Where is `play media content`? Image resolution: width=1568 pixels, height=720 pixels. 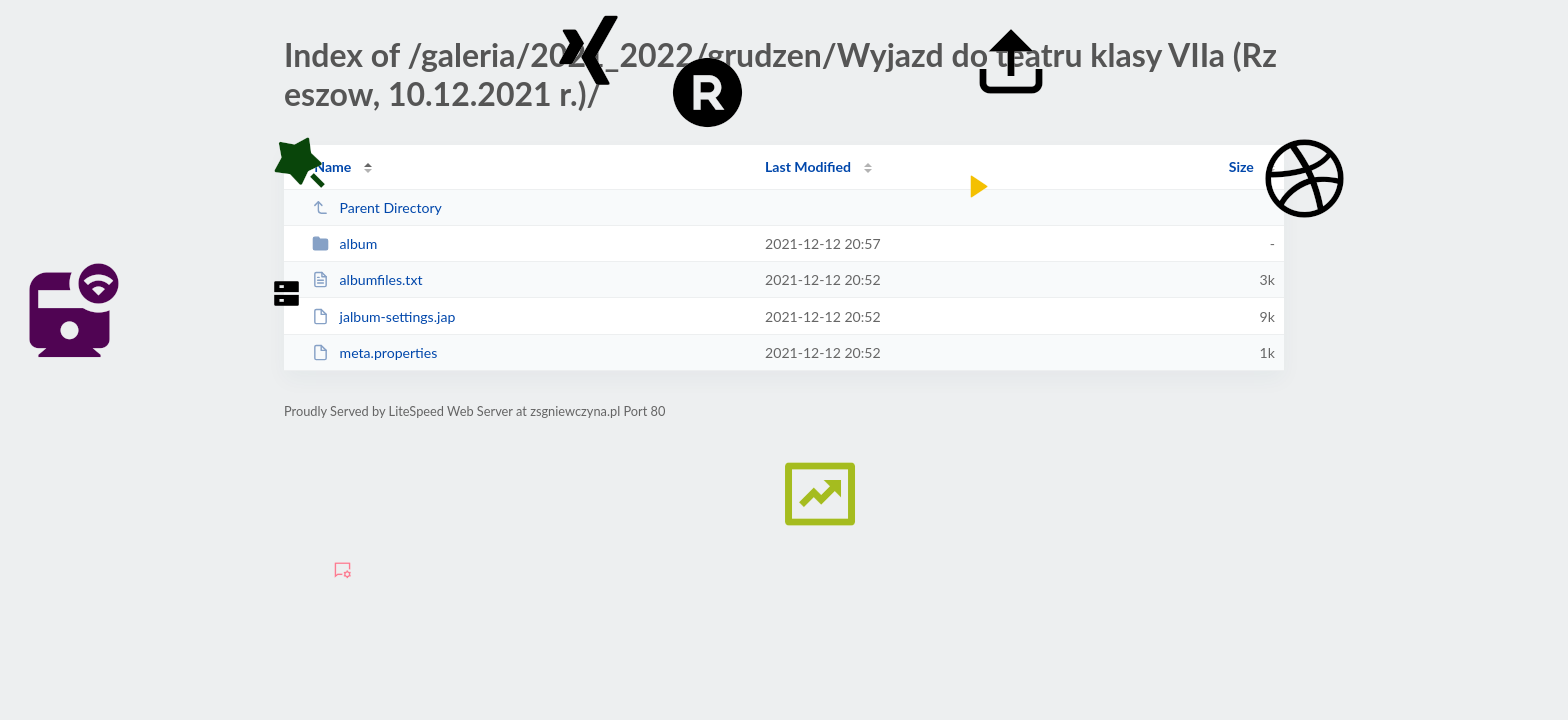 play media content is located at coordinates (976, 186).